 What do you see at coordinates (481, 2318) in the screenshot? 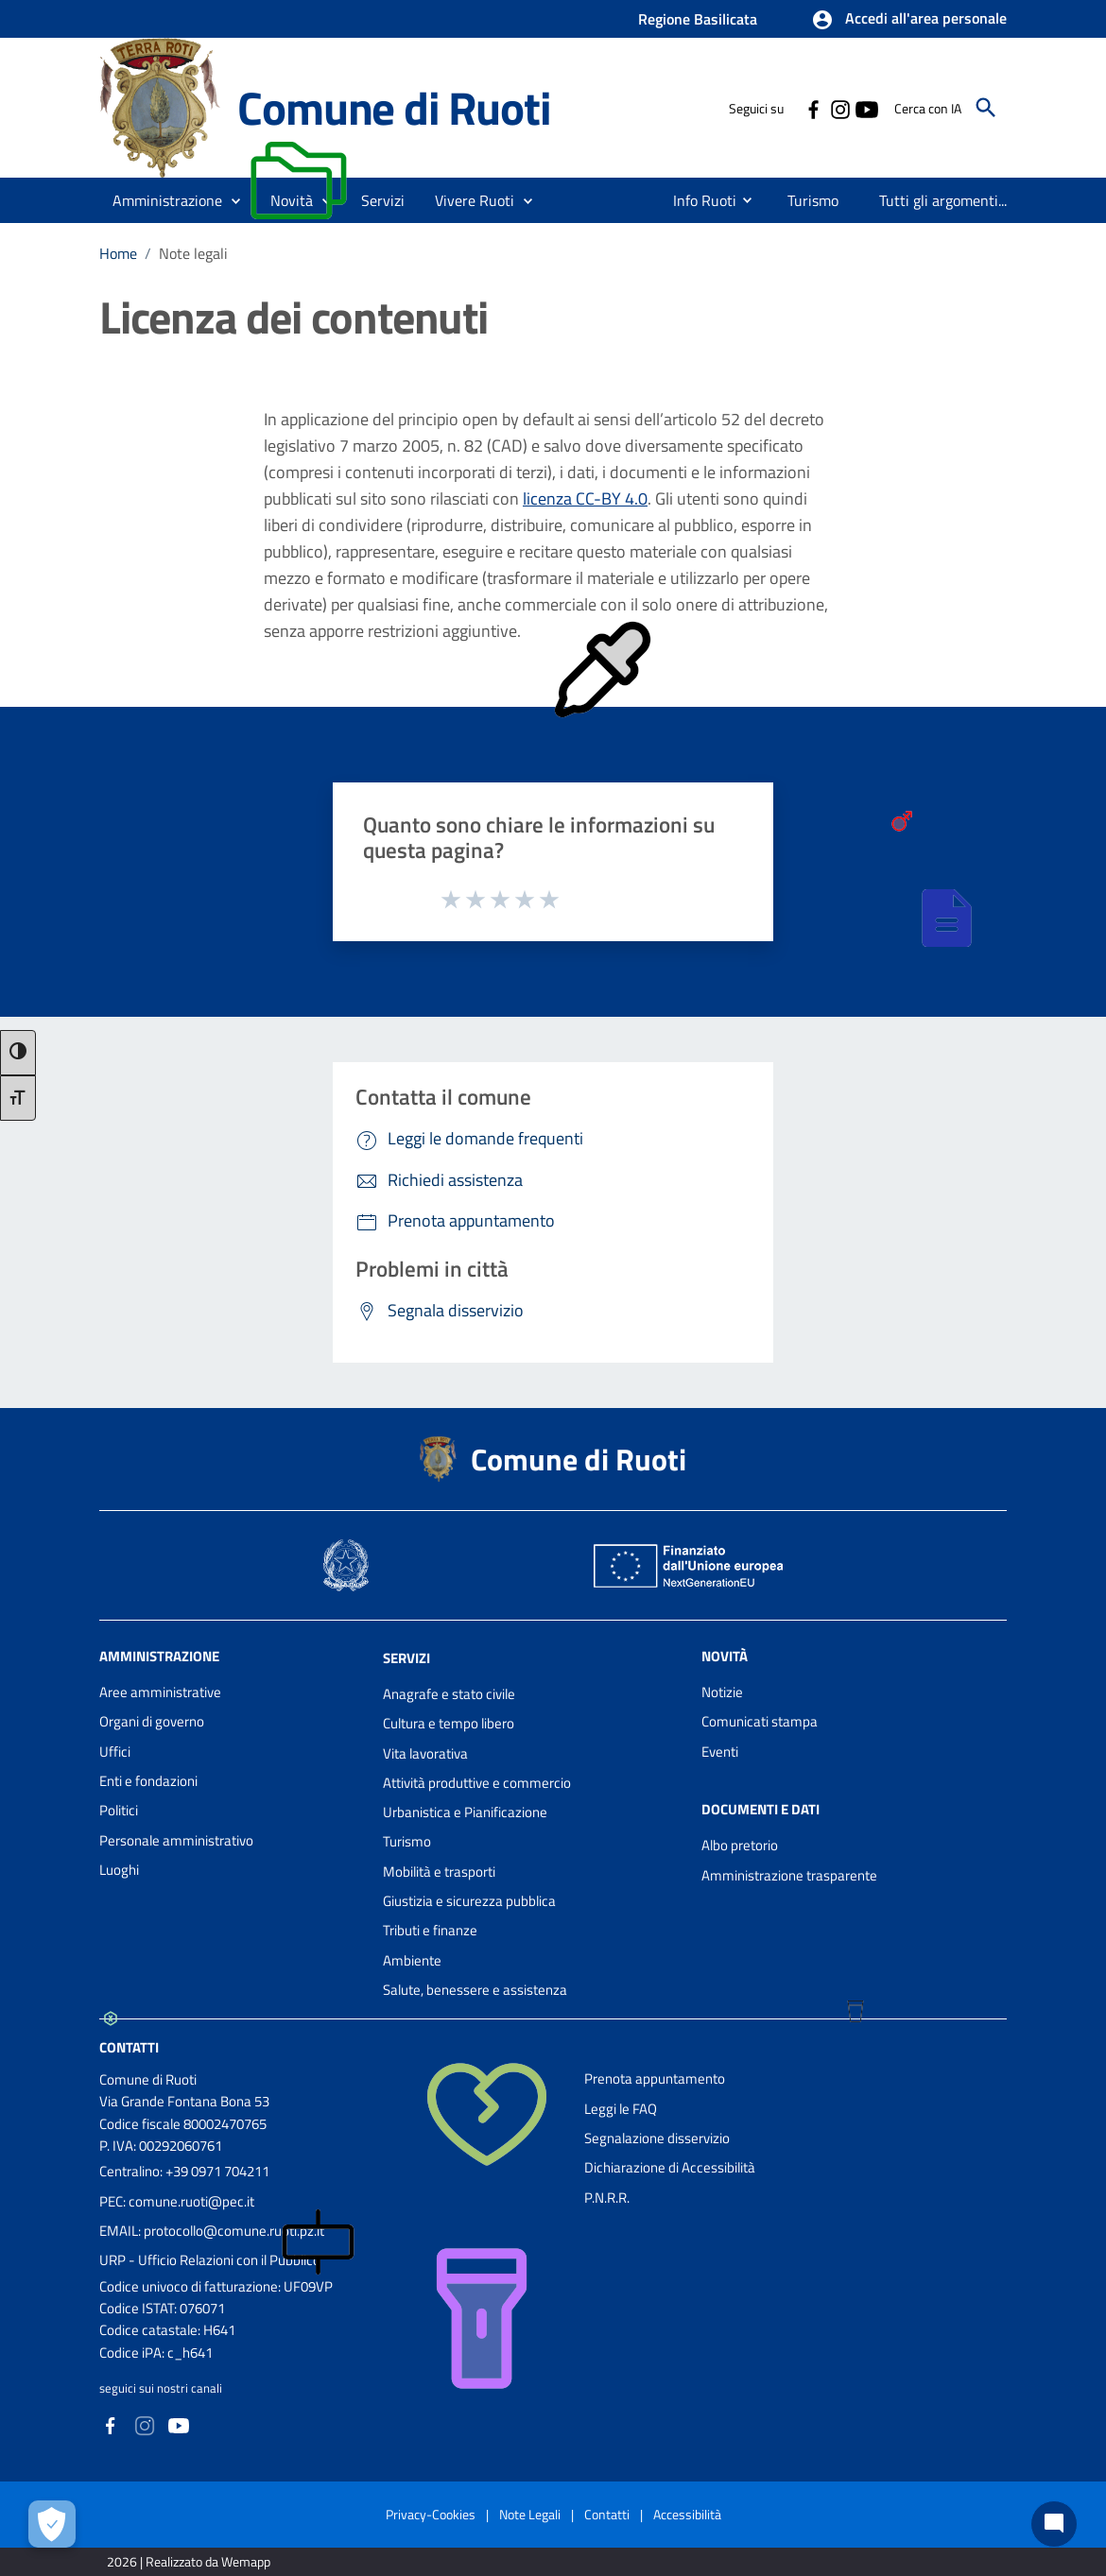
I see `toggle flashlight on/off` at bounding box center [481, 2318].